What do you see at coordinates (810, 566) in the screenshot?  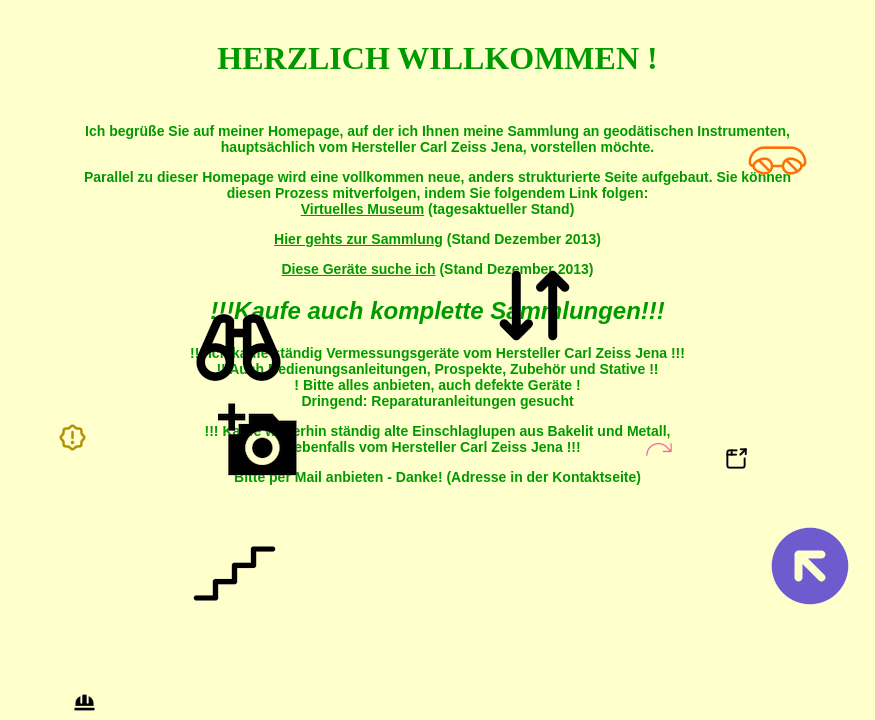 I see `navigate back to previous screen` at bounding box center [810, 566].